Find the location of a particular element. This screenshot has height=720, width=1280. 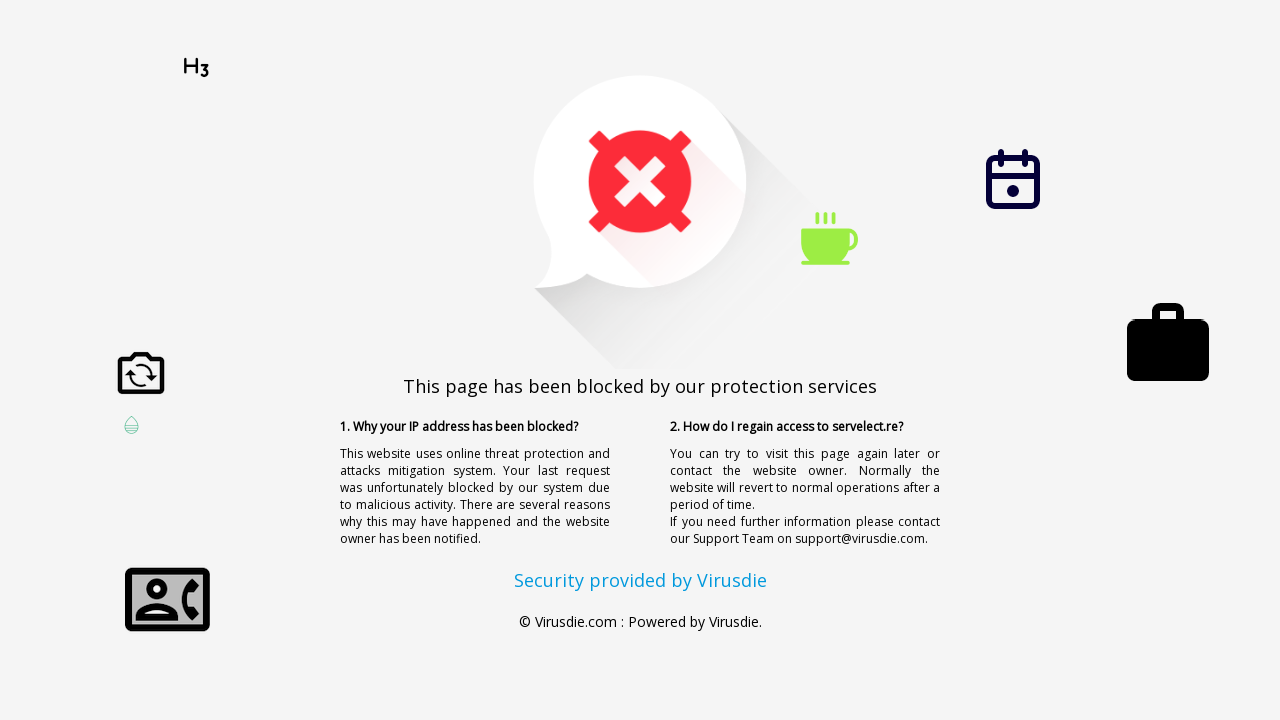

find nearby coffee shops or cafés is located at coordinates (827, 240).